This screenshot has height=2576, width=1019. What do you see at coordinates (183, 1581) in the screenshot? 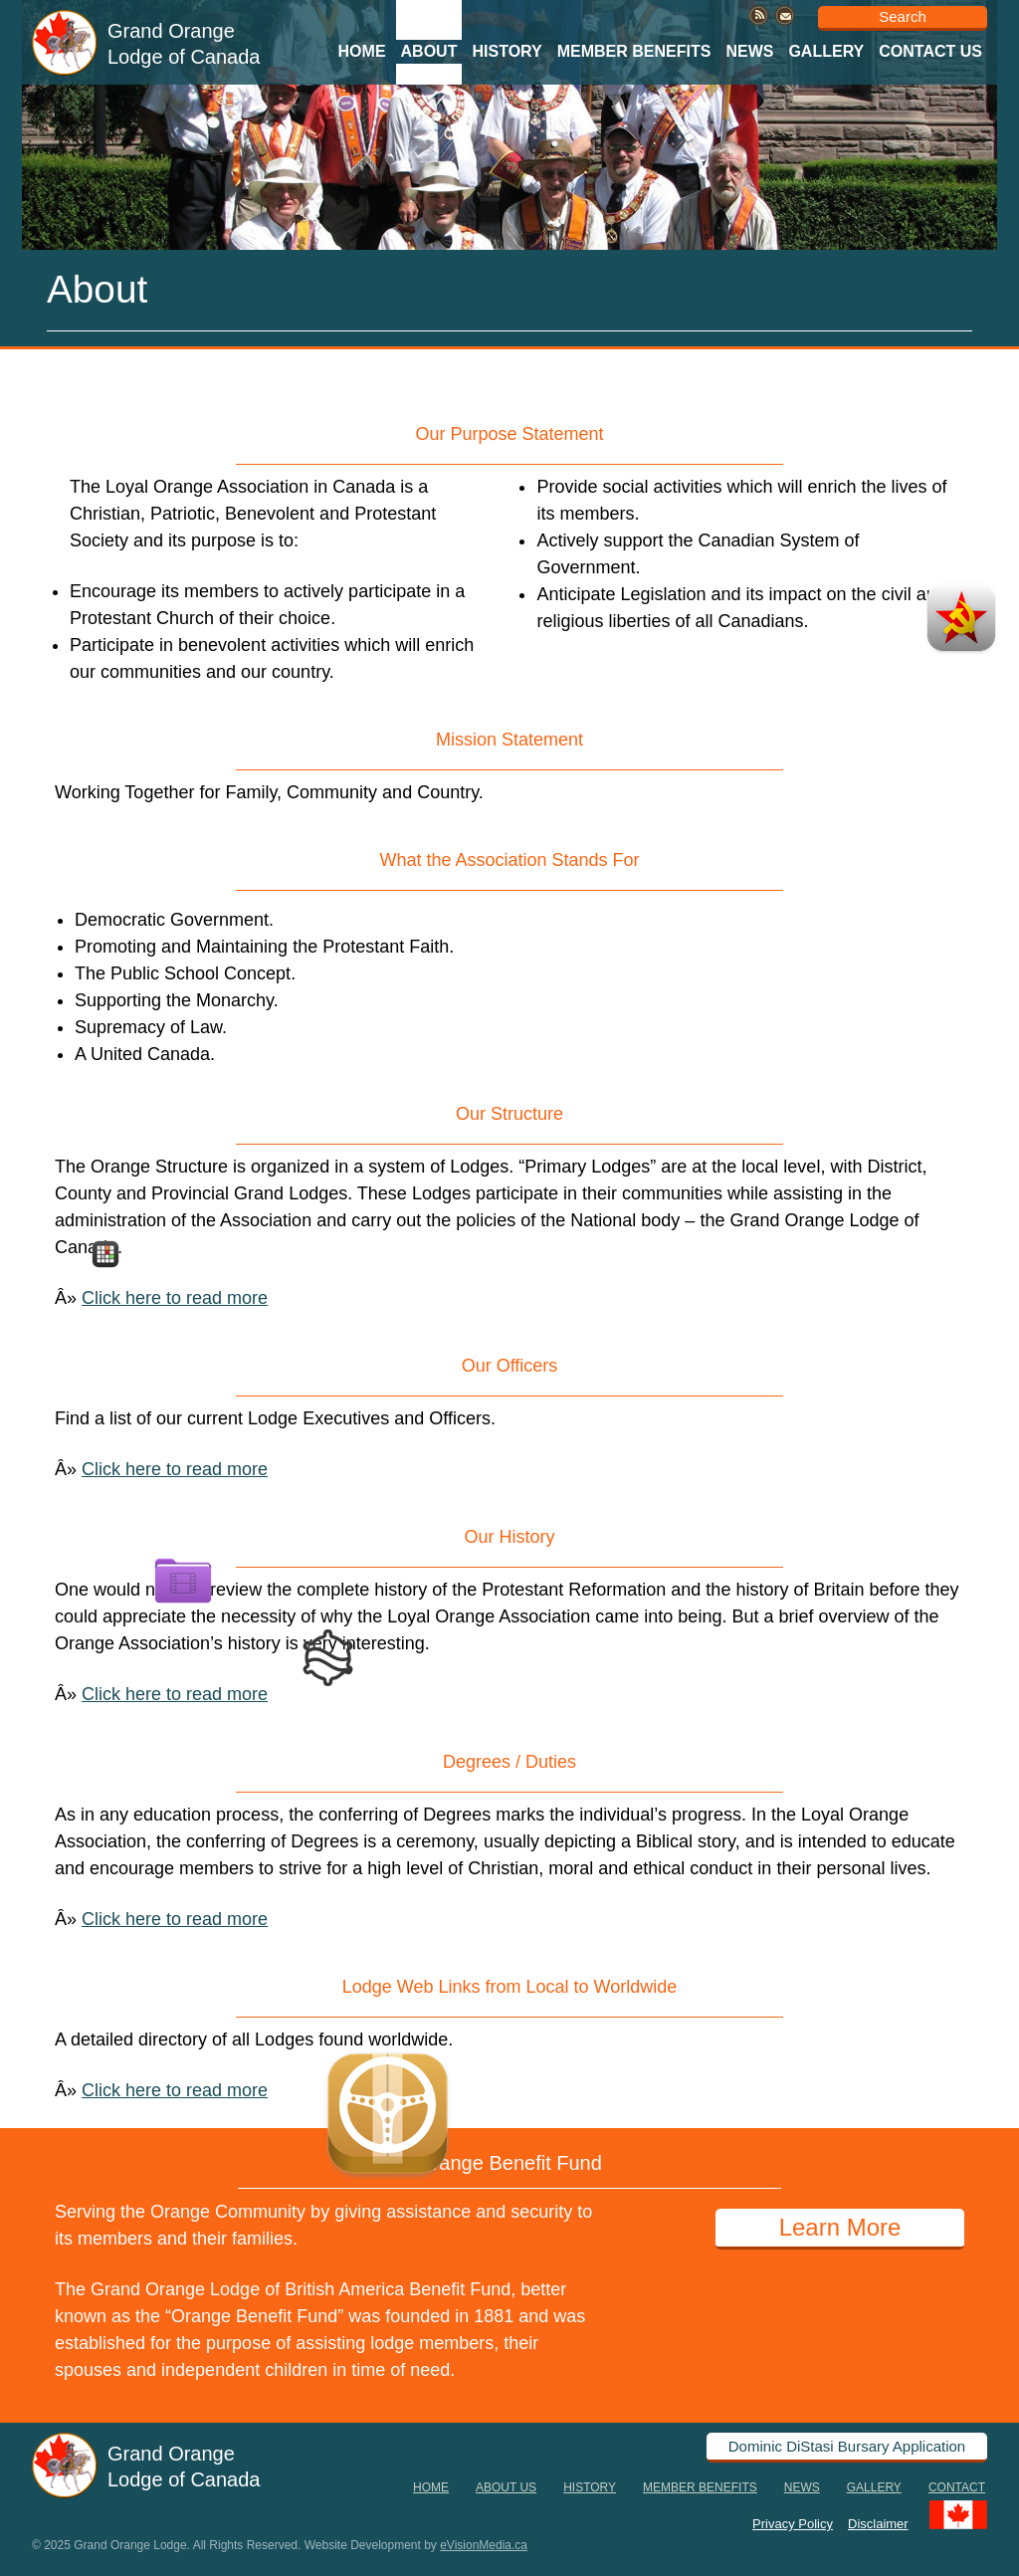
I see `open your videos folder` at bounding box center [183, 1581].